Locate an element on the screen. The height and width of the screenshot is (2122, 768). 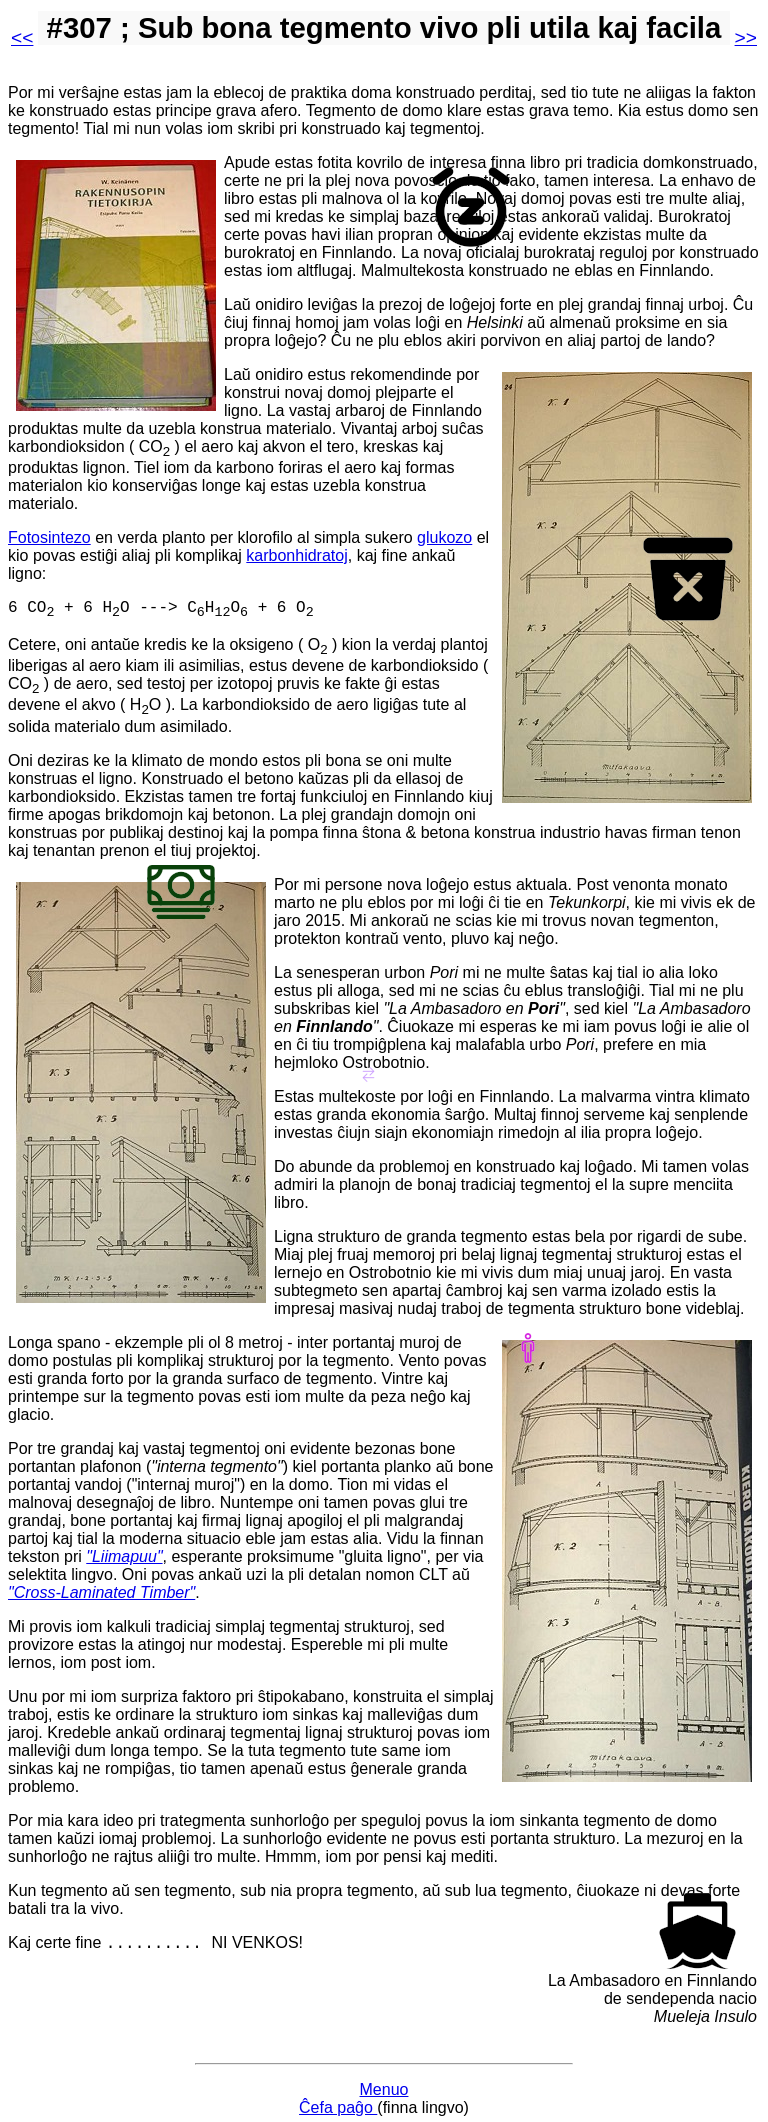
snooze an active alarm is located at coordinates (471, 207).